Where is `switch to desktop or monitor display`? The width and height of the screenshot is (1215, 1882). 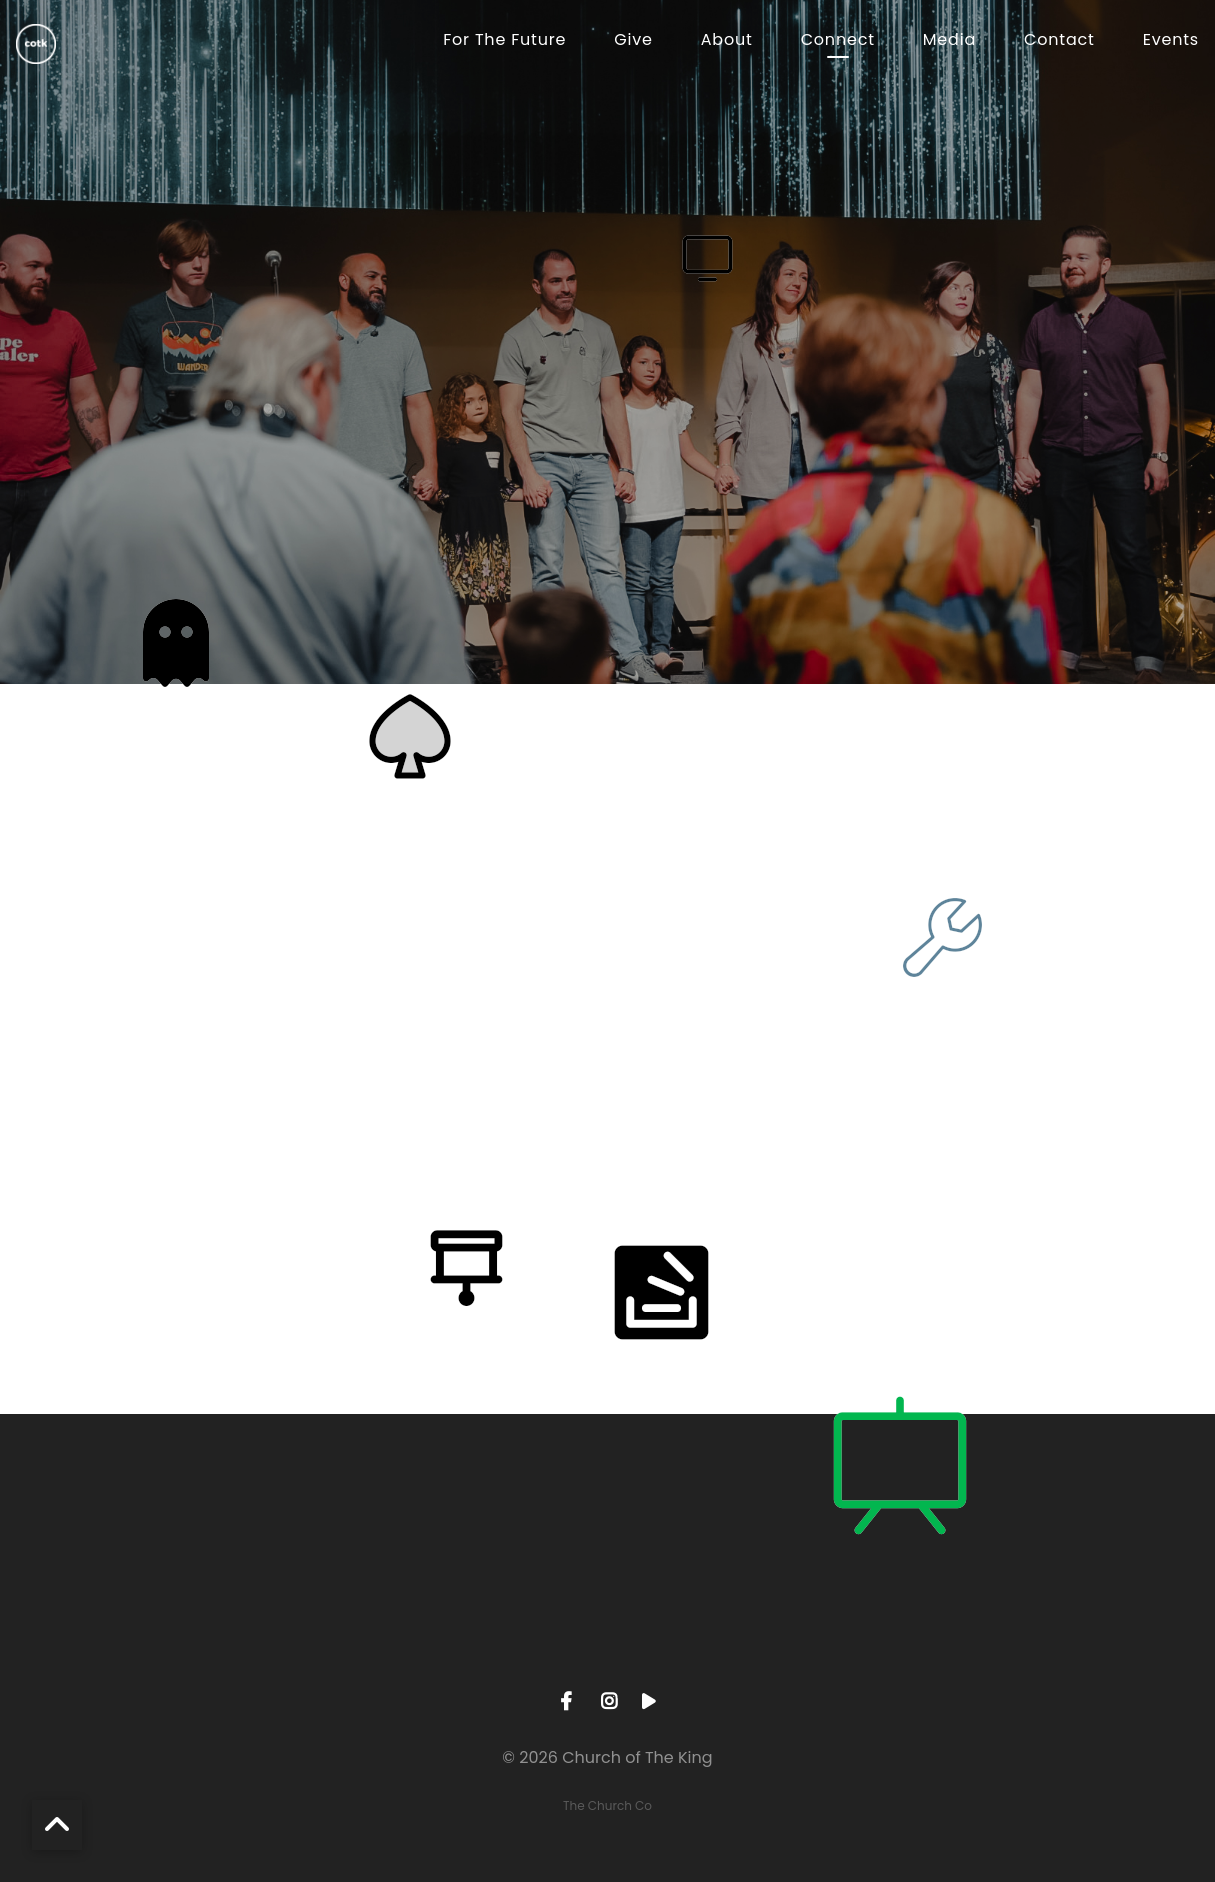
switch to desktop or monitor display is located at coordinates (707, 256).